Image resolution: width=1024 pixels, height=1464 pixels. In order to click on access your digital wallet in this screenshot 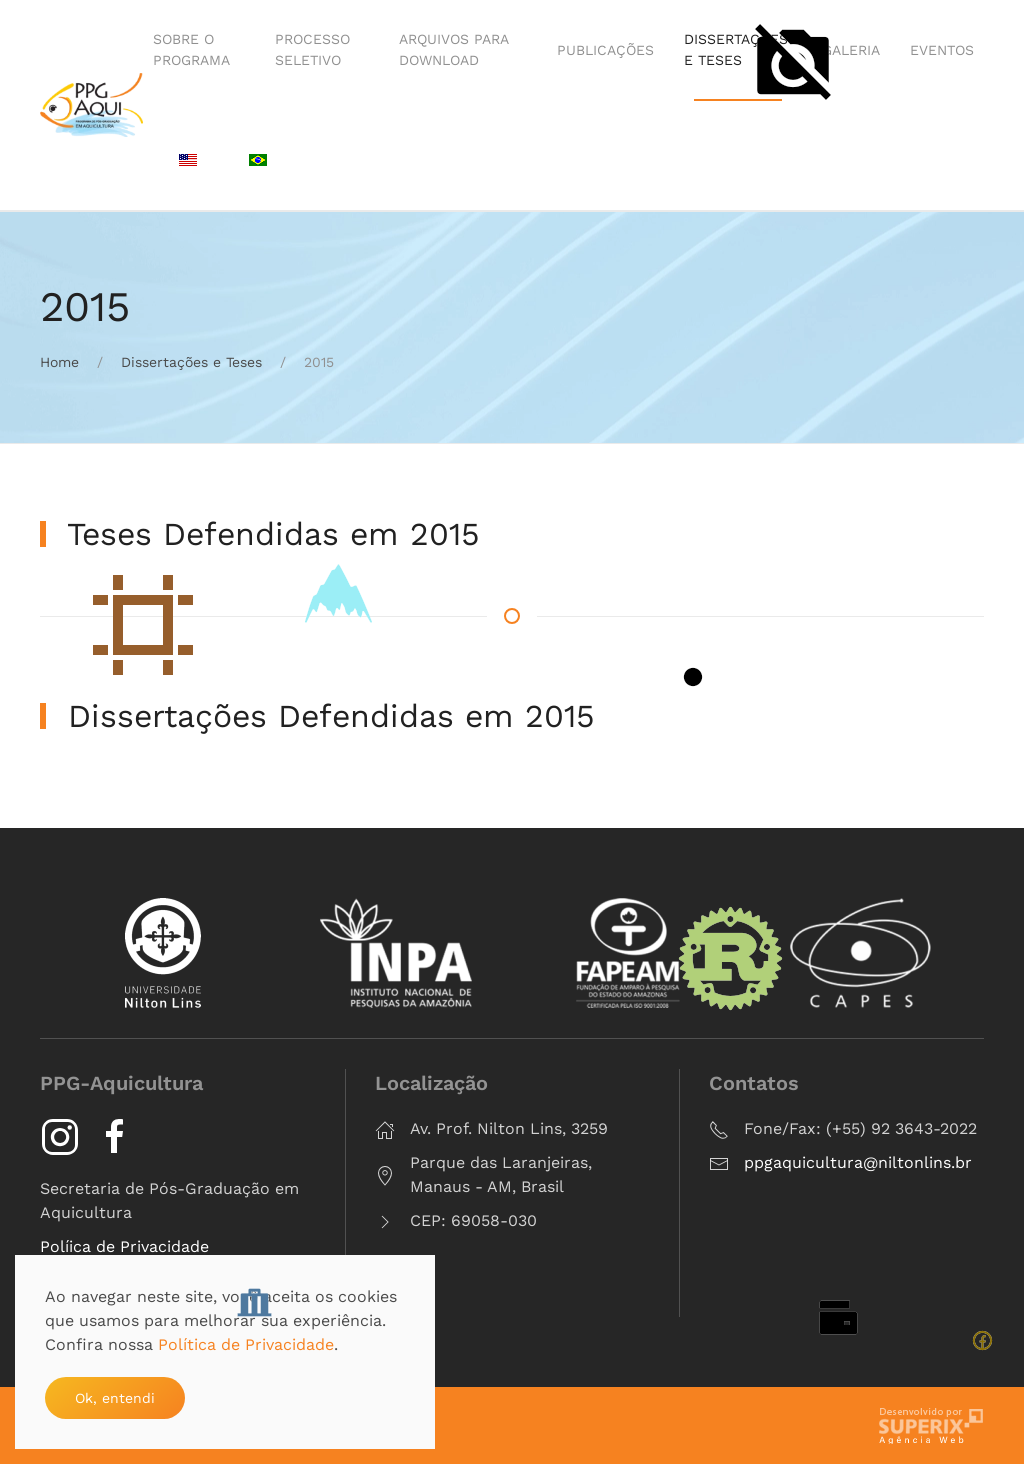, I will do `click(838, 1317)`.